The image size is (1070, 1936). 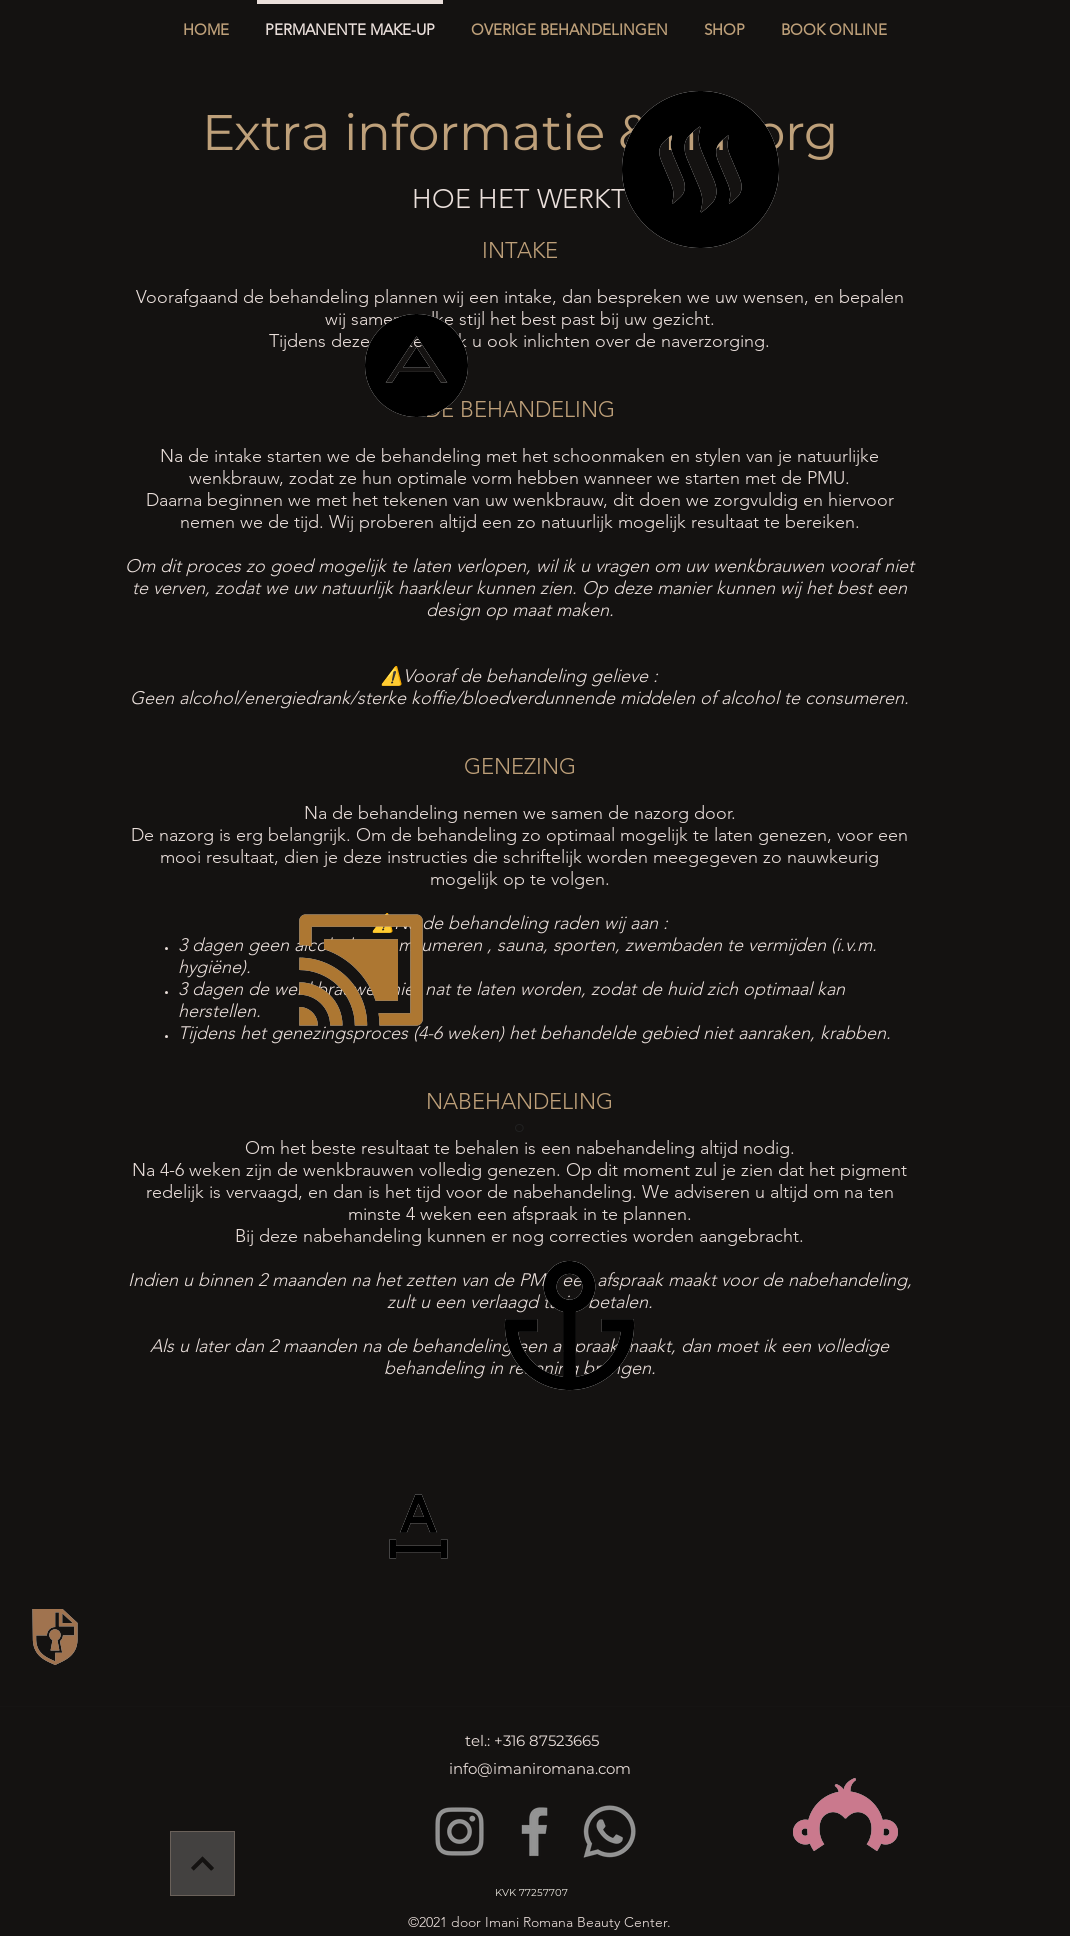 What do you see at coordinates (569, 1325) in the screenshot?
I see `set a fixed anchor point on the map` at bounding box center [569, 1325].